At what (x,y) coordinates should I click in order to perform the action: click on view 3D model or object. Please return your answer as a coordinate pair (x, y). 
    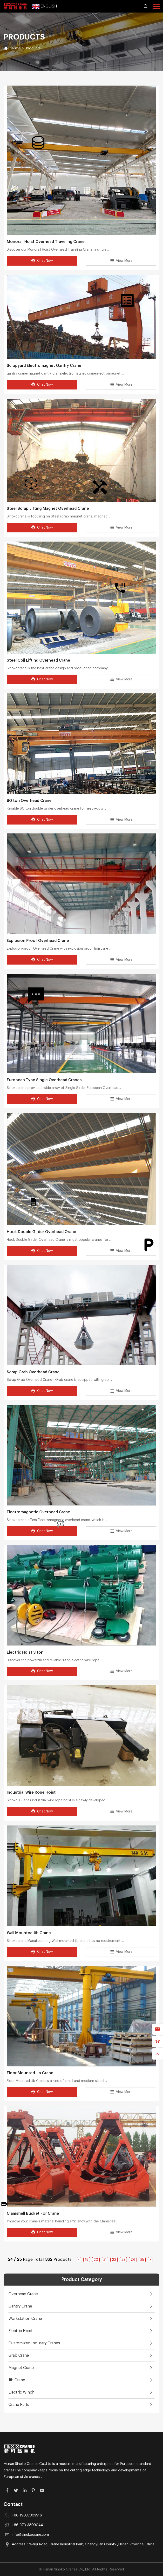
    Looking at the image, I should click on (31, 483).